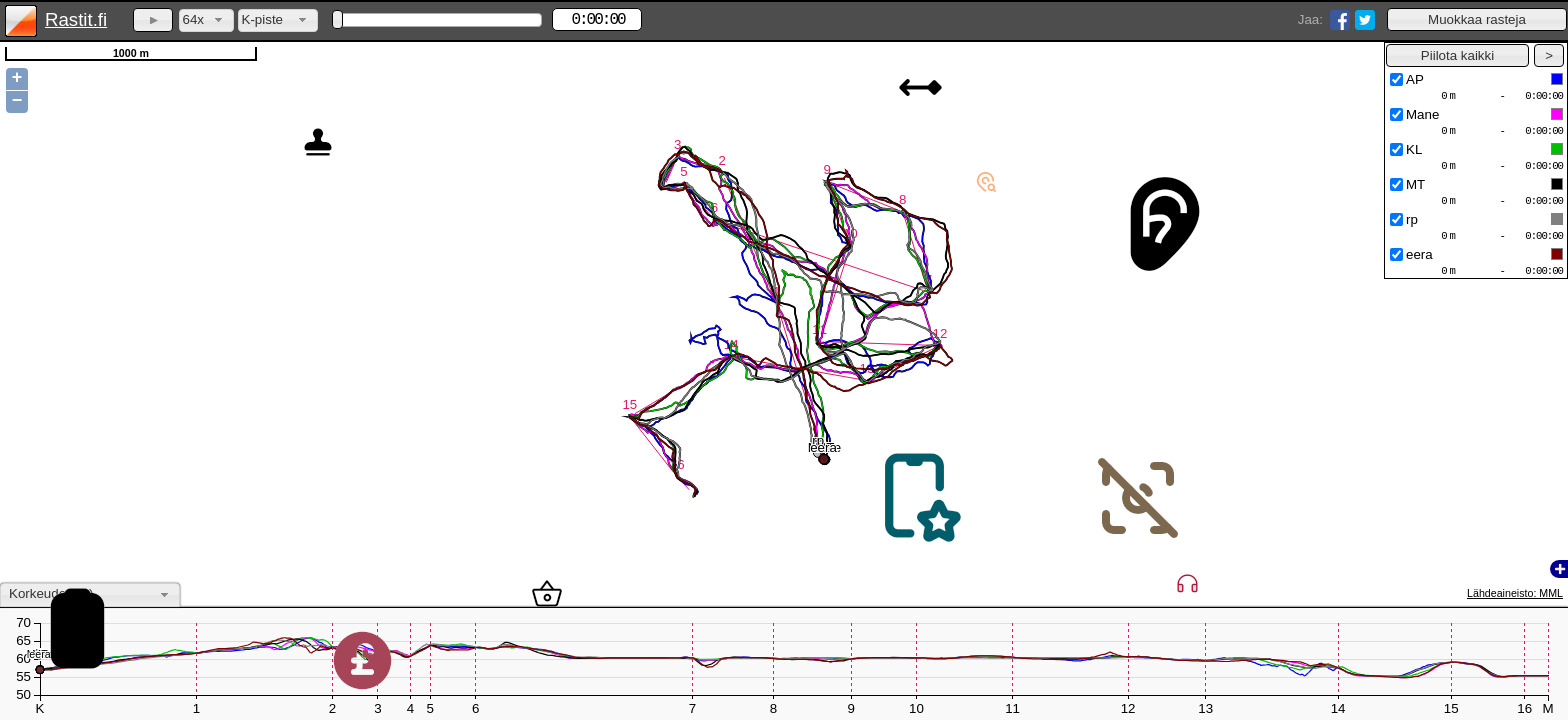  I want to click on apply a stamp or seal to a document, so click(318, 142).